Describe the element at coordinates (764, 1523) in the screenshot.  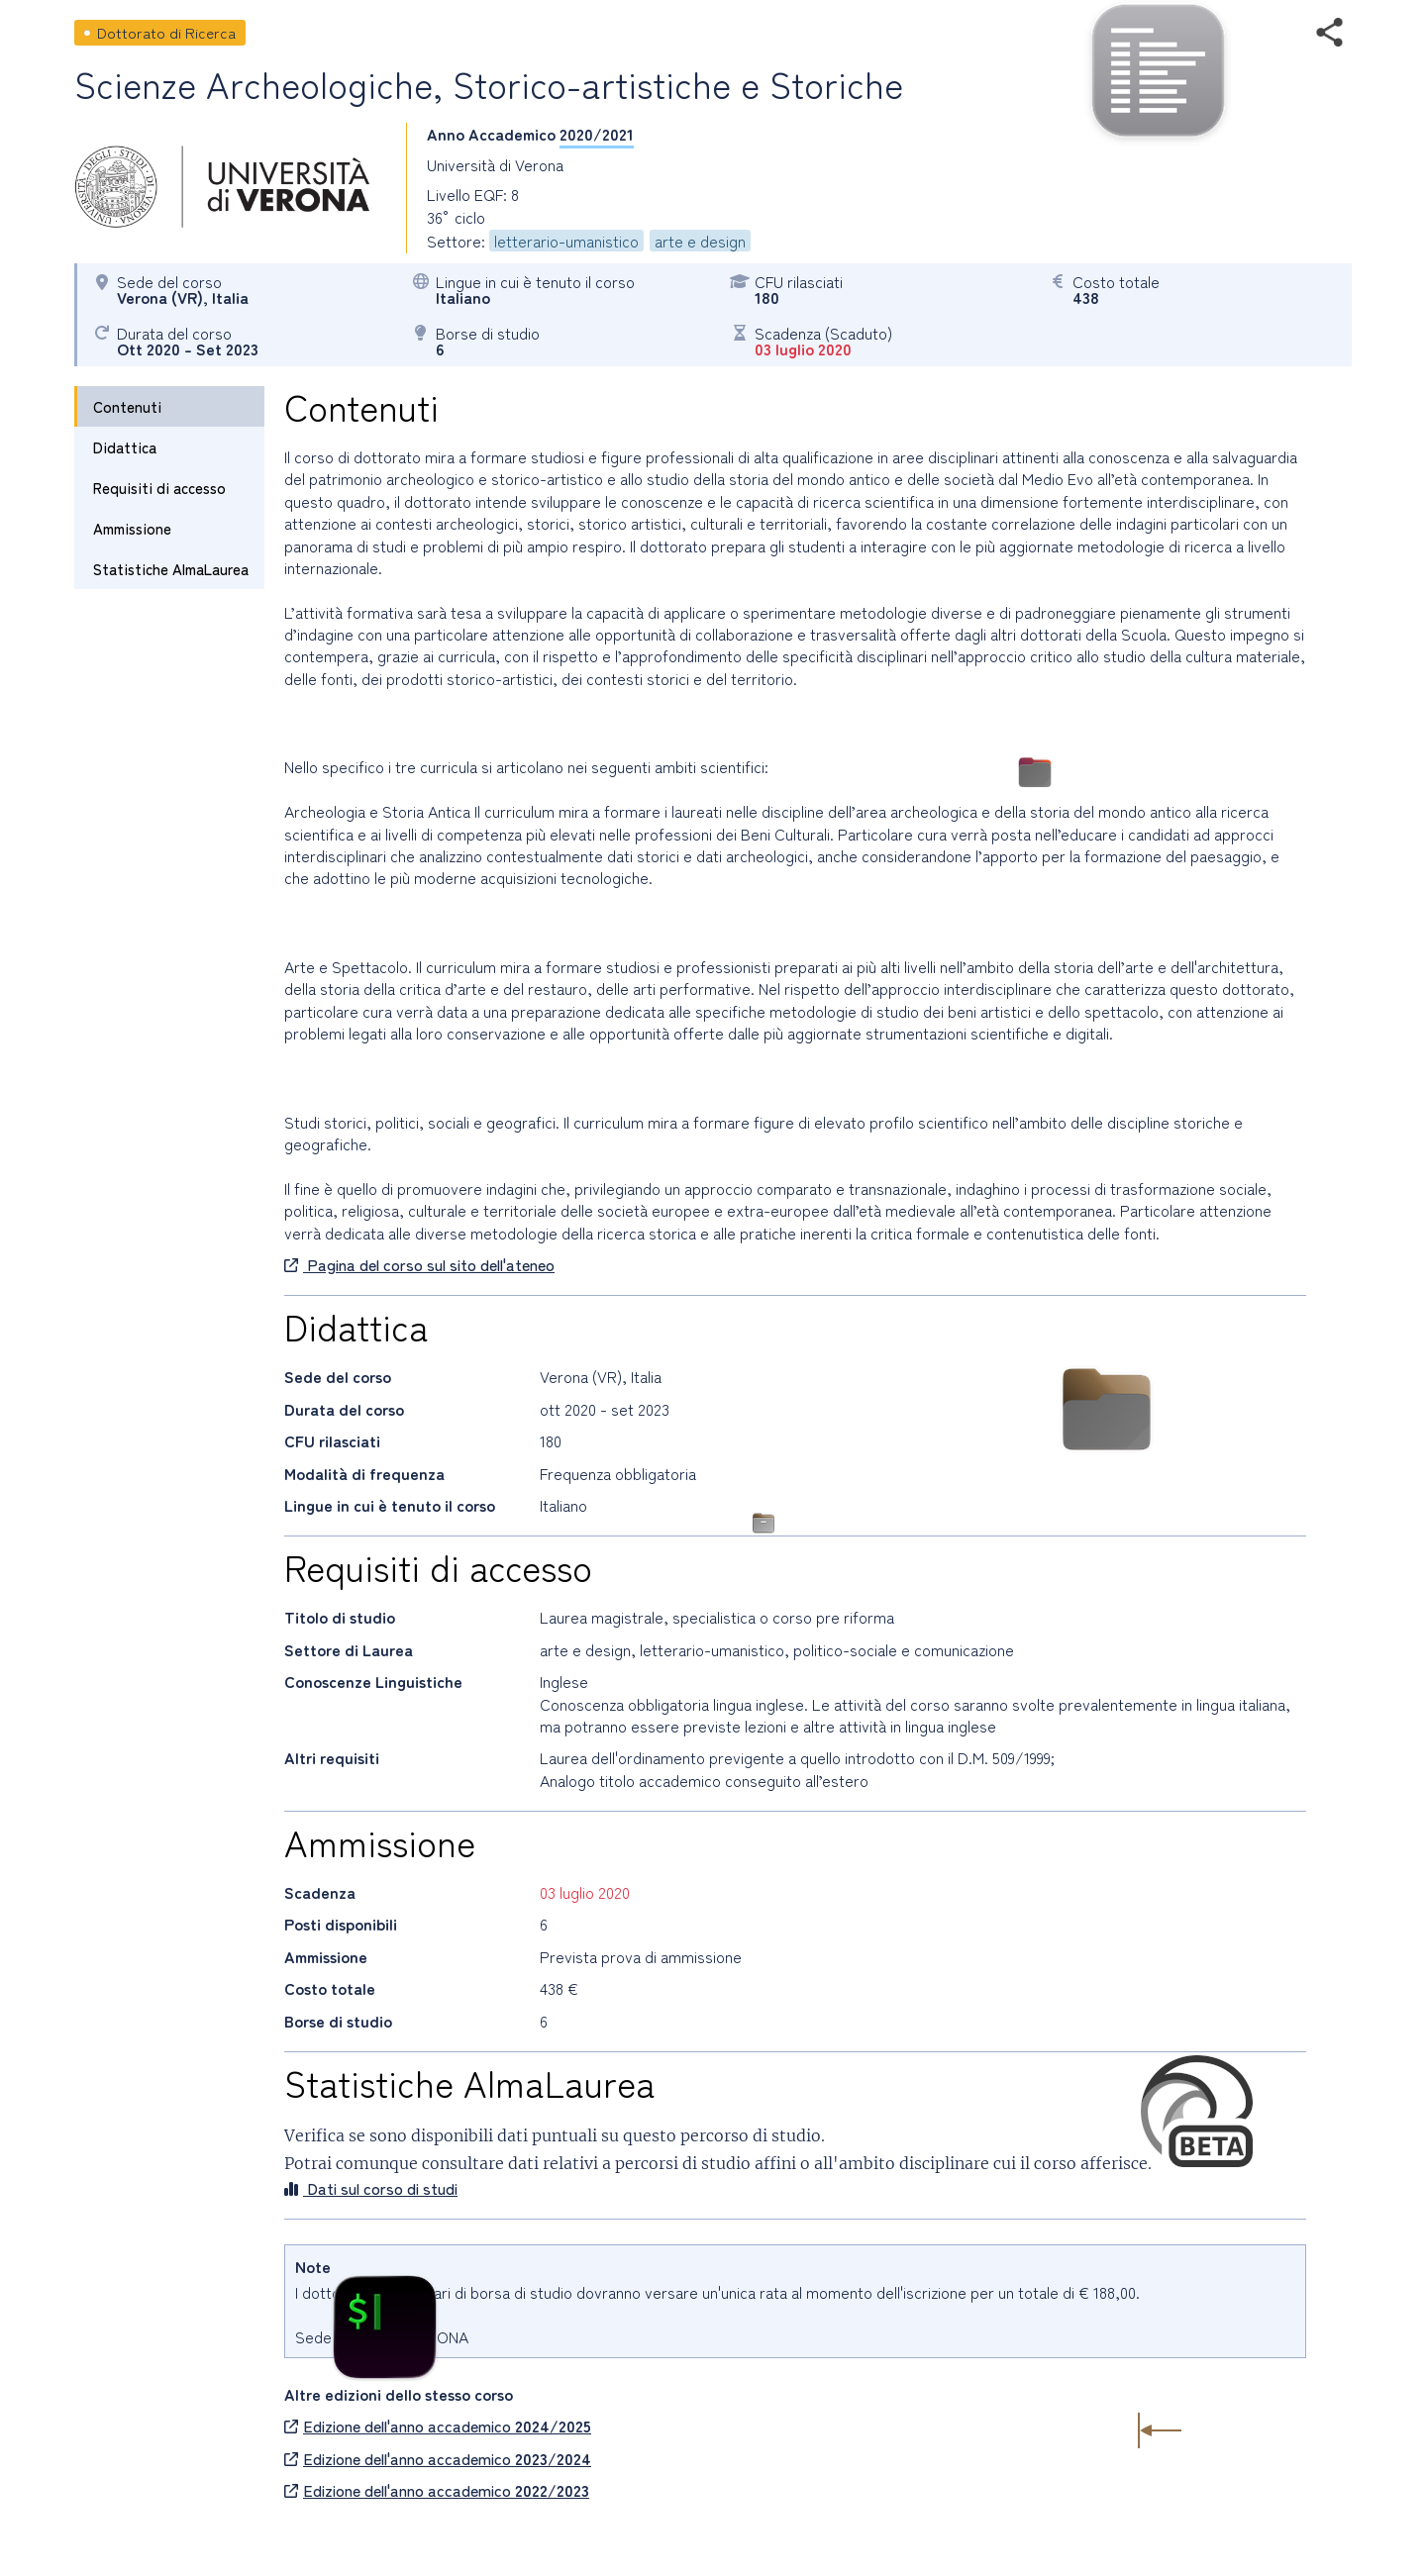
I see `open the nautilus file manager` at that location.